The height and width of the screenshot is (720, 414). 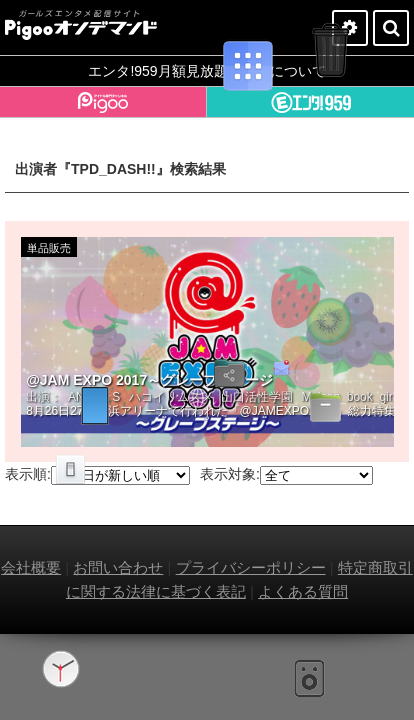 What do you see at coordinates (248, 66) in the screenshot?
I see `view all applications` at bounding box center [248, 66].